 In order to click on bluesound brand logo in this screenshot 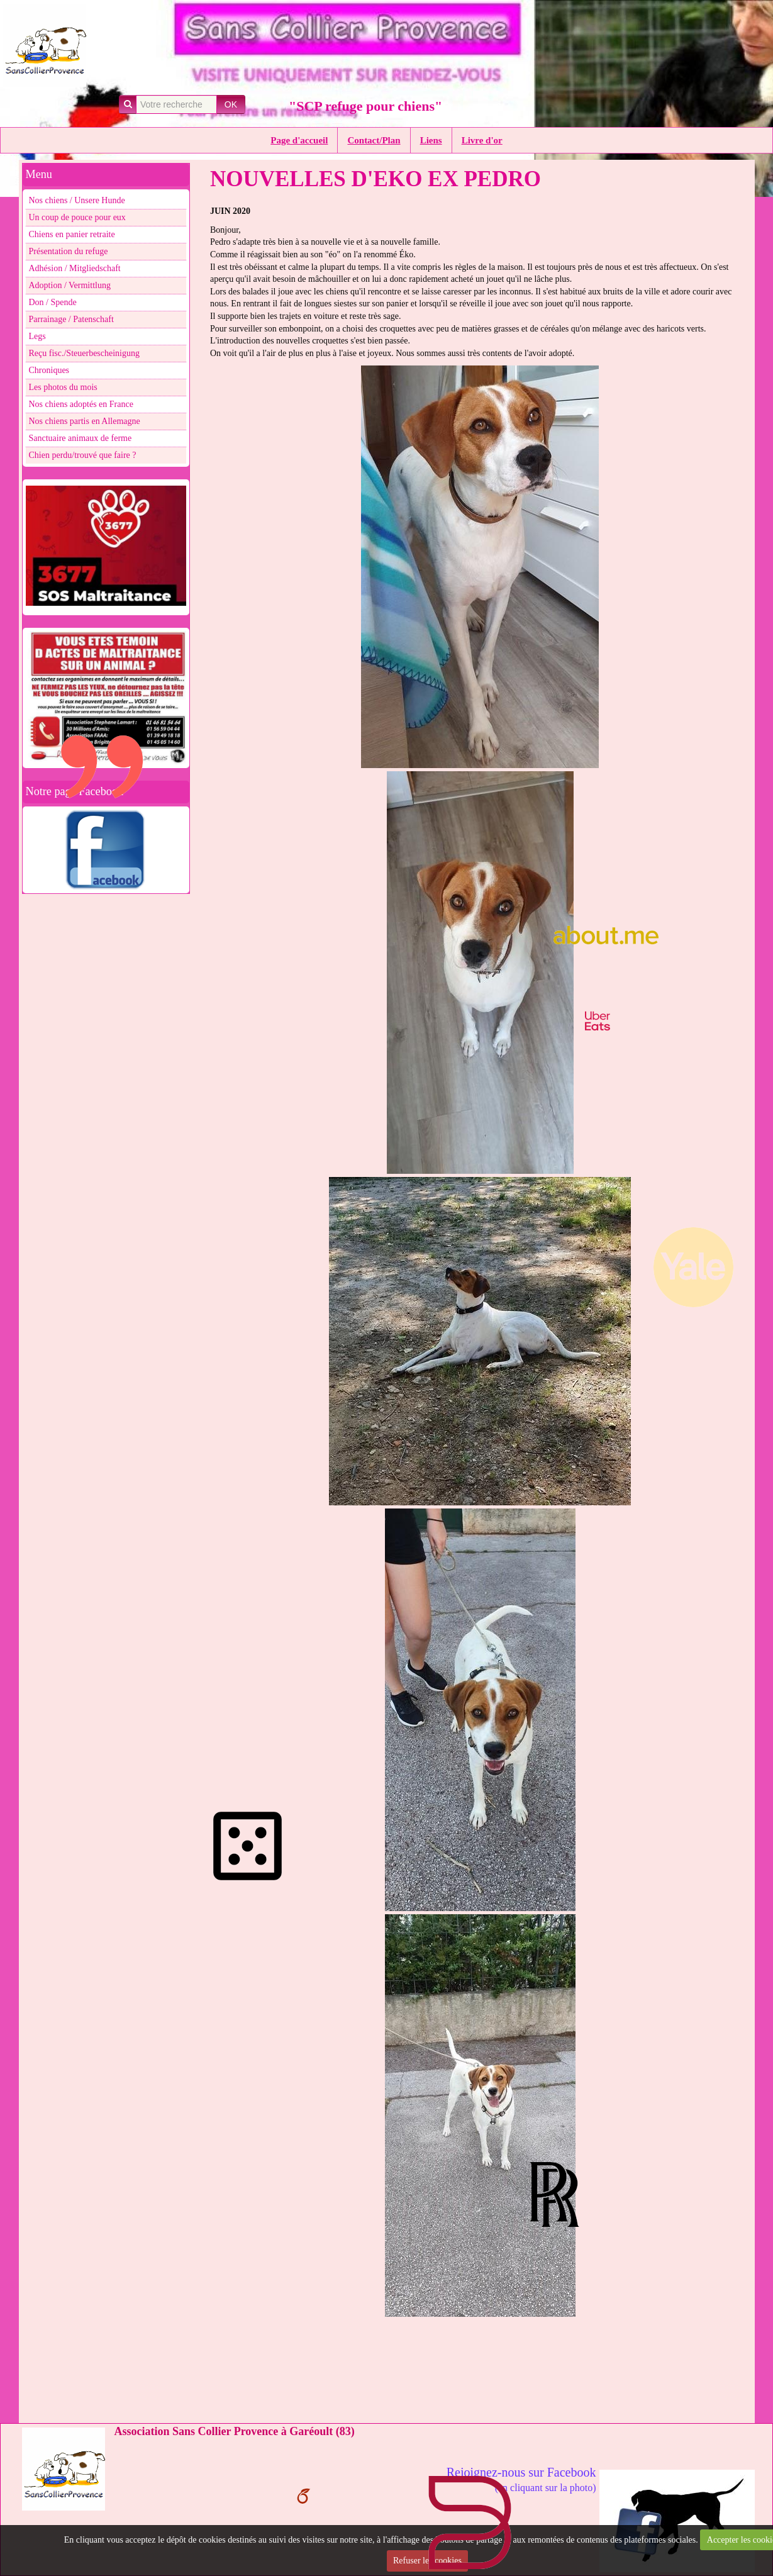, I will do `click(470, 2523)`.